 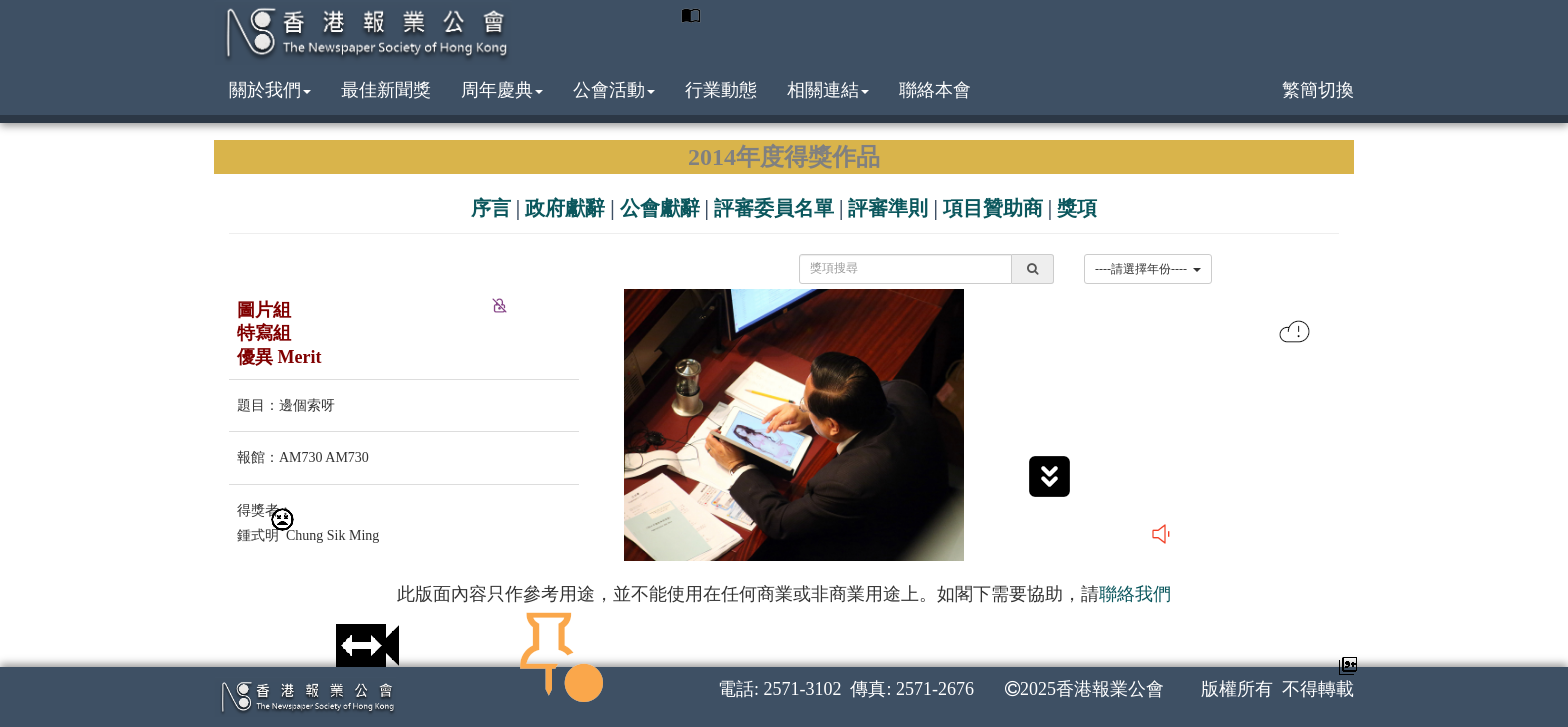 What do you see at coordinates (499, 305) in the screenshot?
I see `unlock or disable security lock` at bounding box center [499, 305].